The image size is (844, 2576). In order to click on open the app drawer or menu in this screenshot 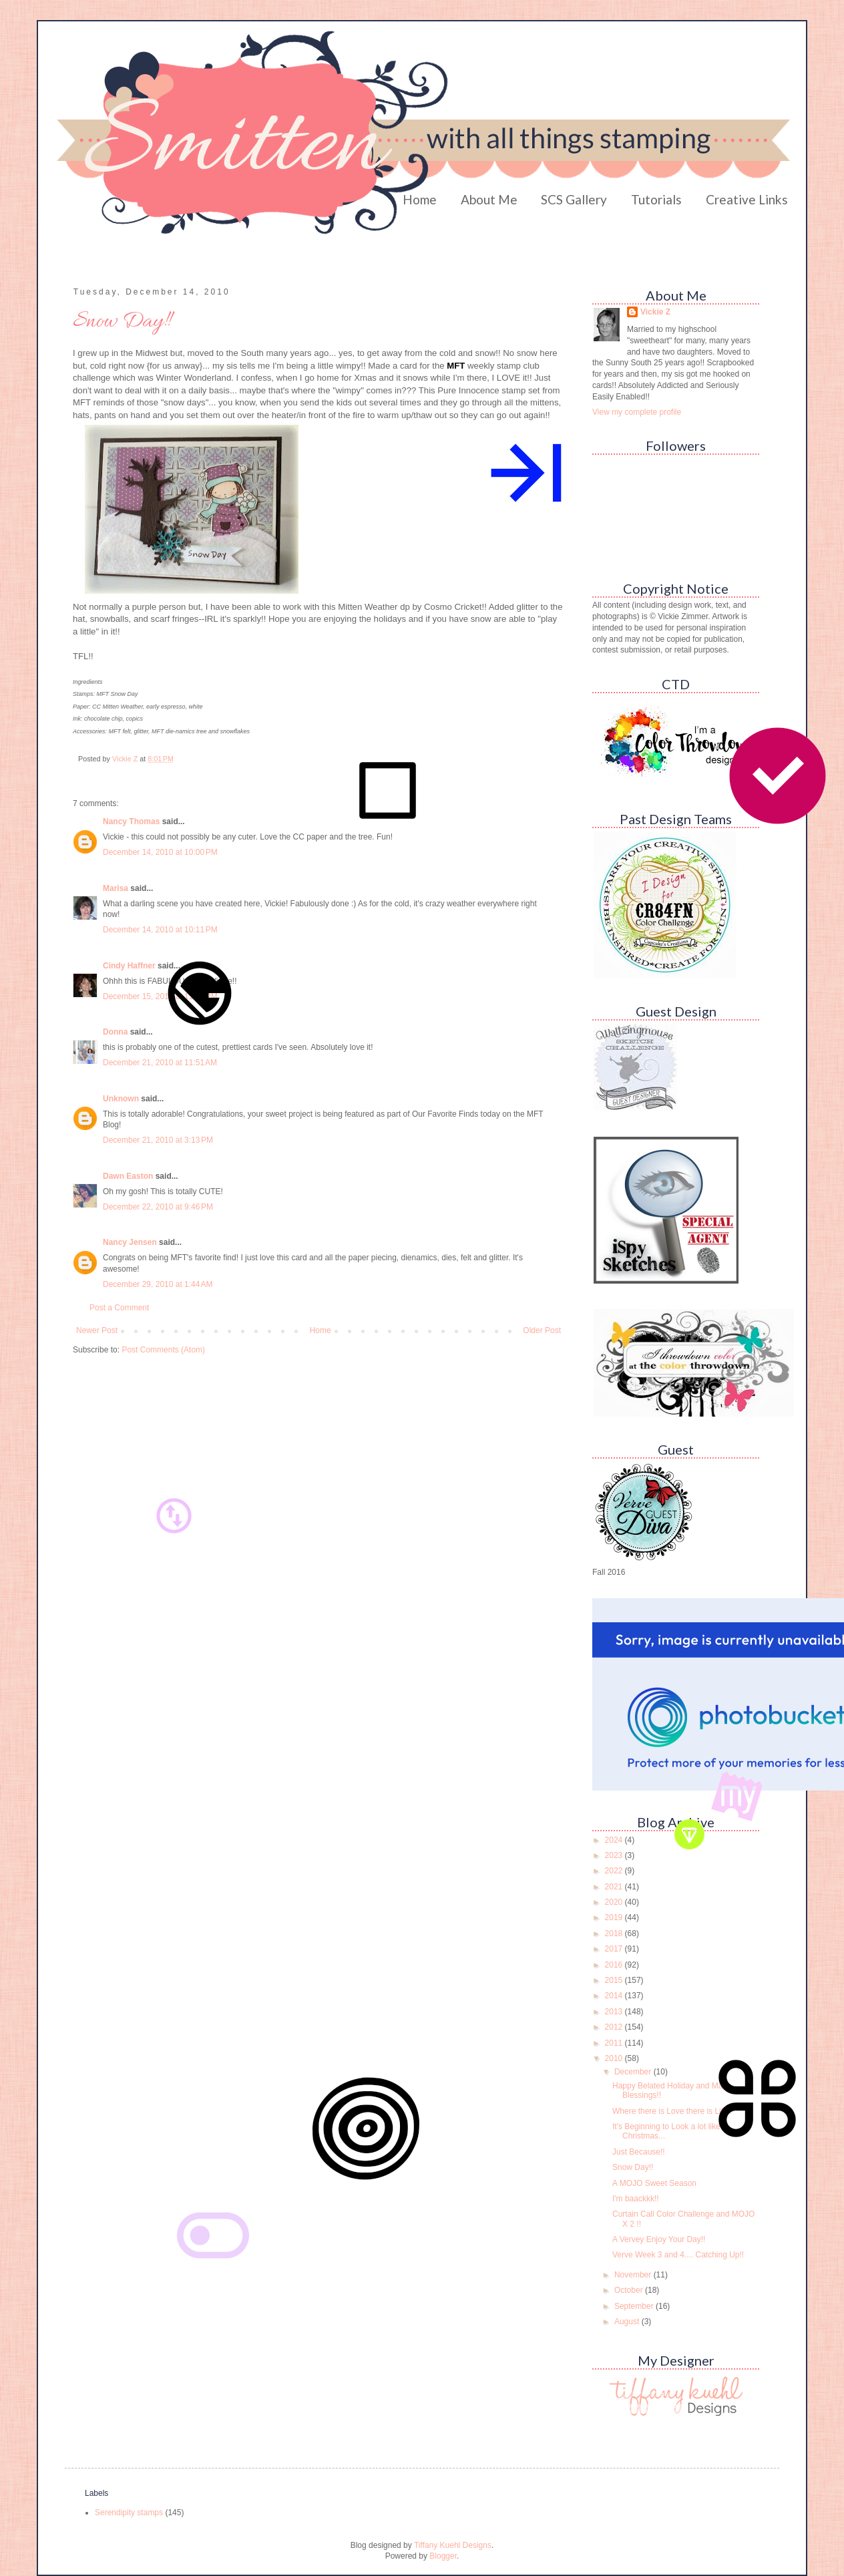, I will do `click(757, 2098)`.